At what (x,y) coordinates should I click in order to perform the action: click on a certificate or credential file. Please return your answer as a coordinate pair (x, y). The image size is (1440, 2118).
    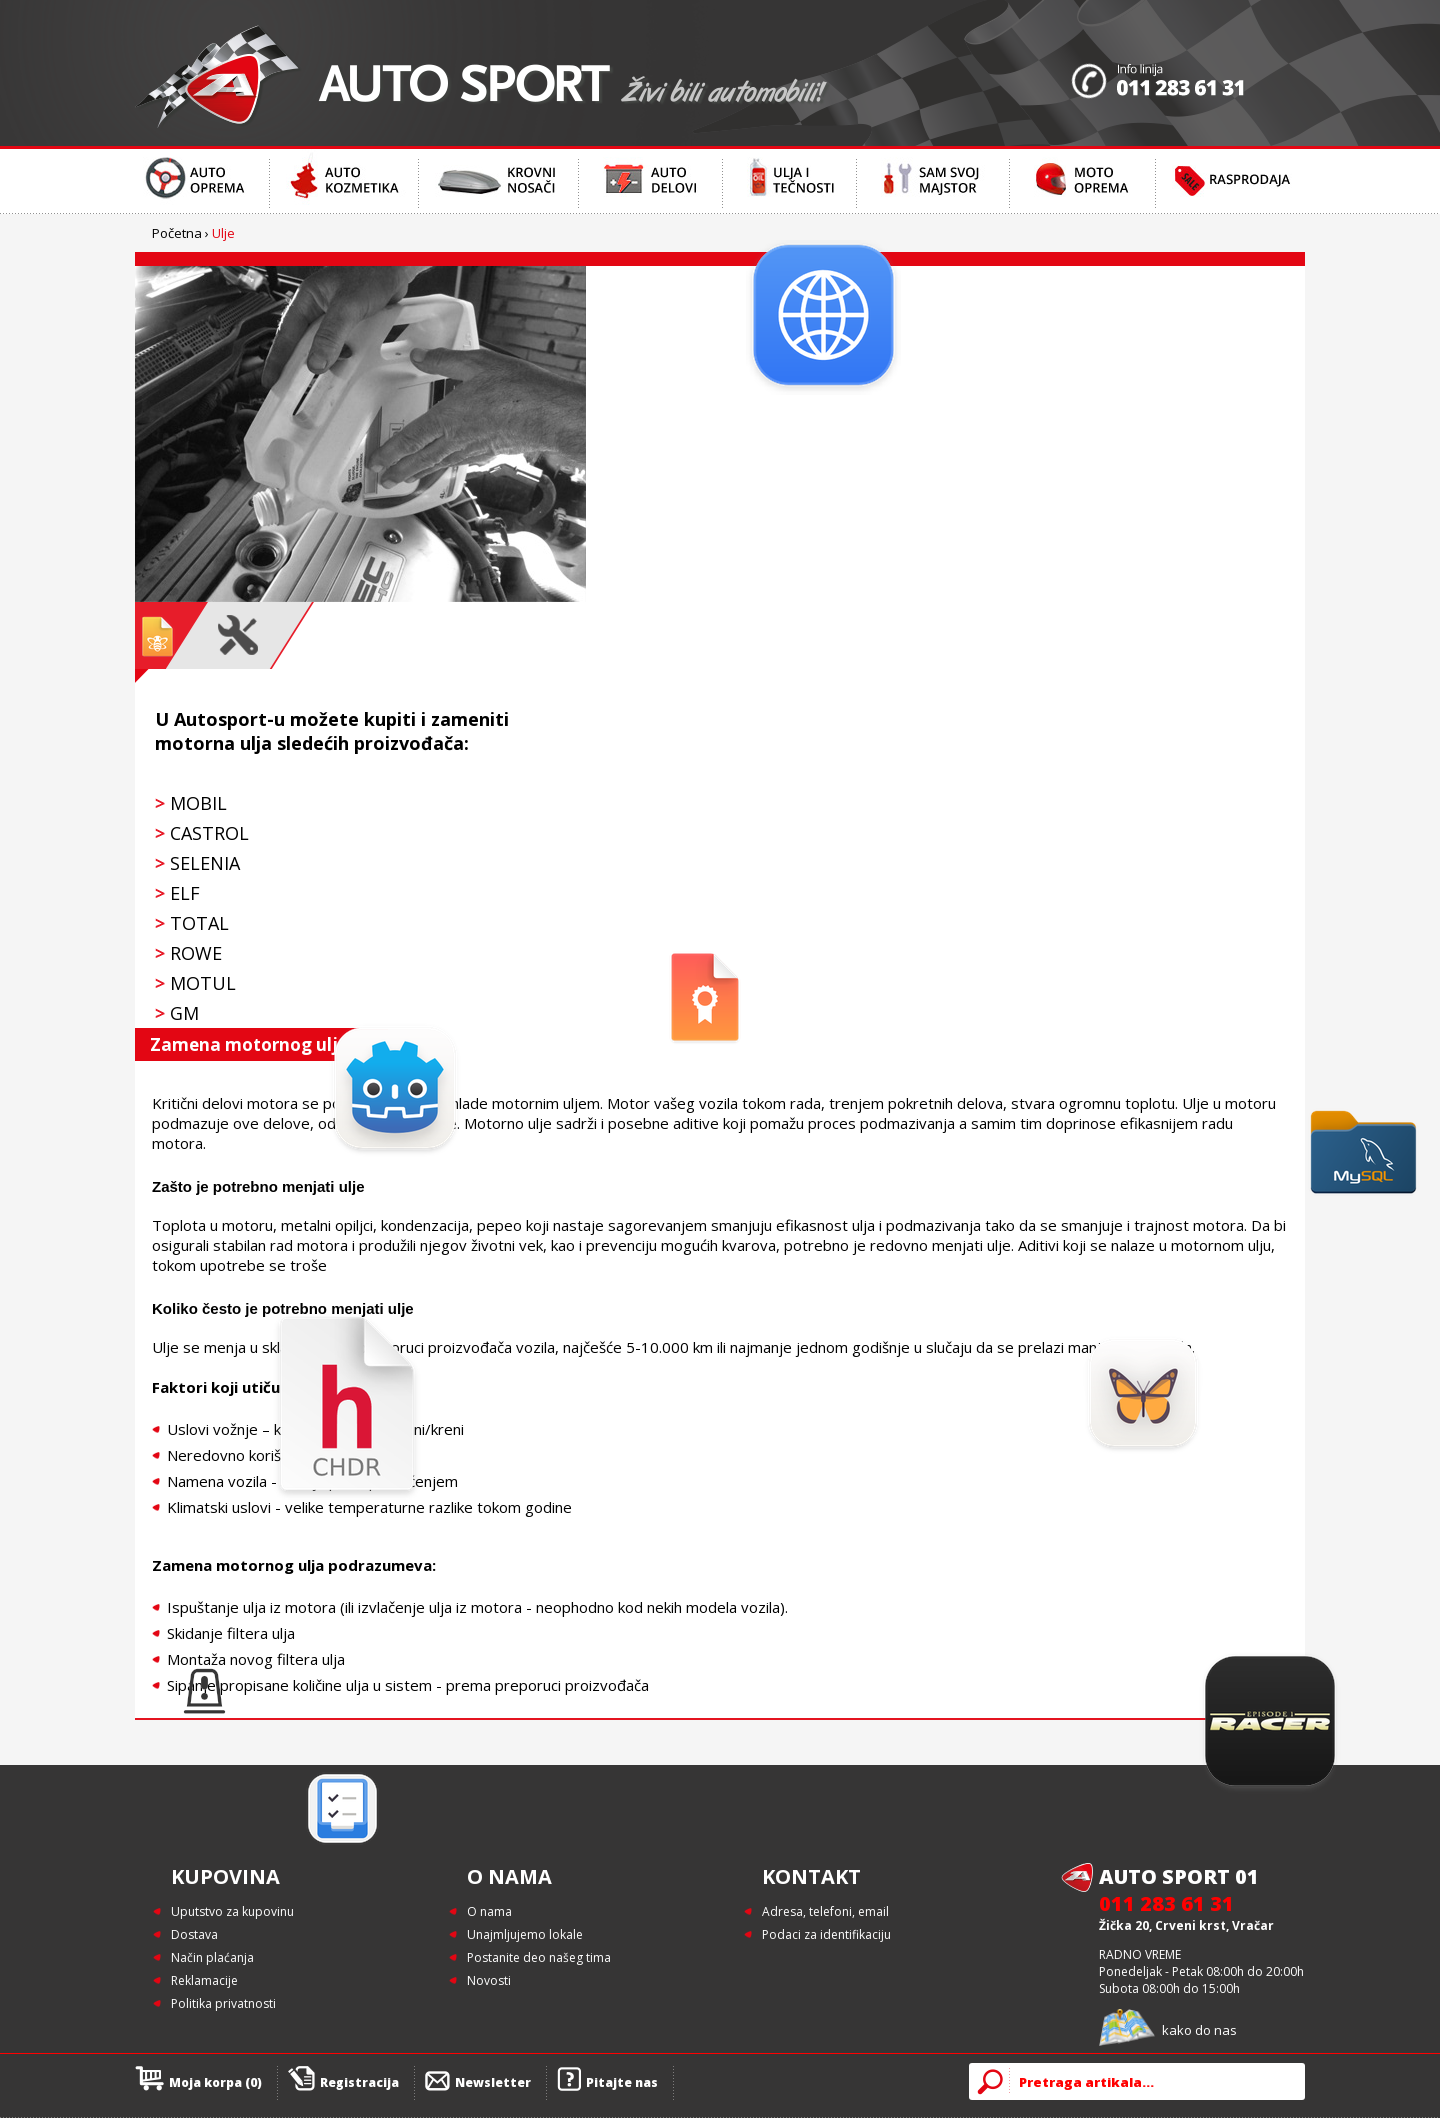
    Looking at the image, I should click on (705, 997).